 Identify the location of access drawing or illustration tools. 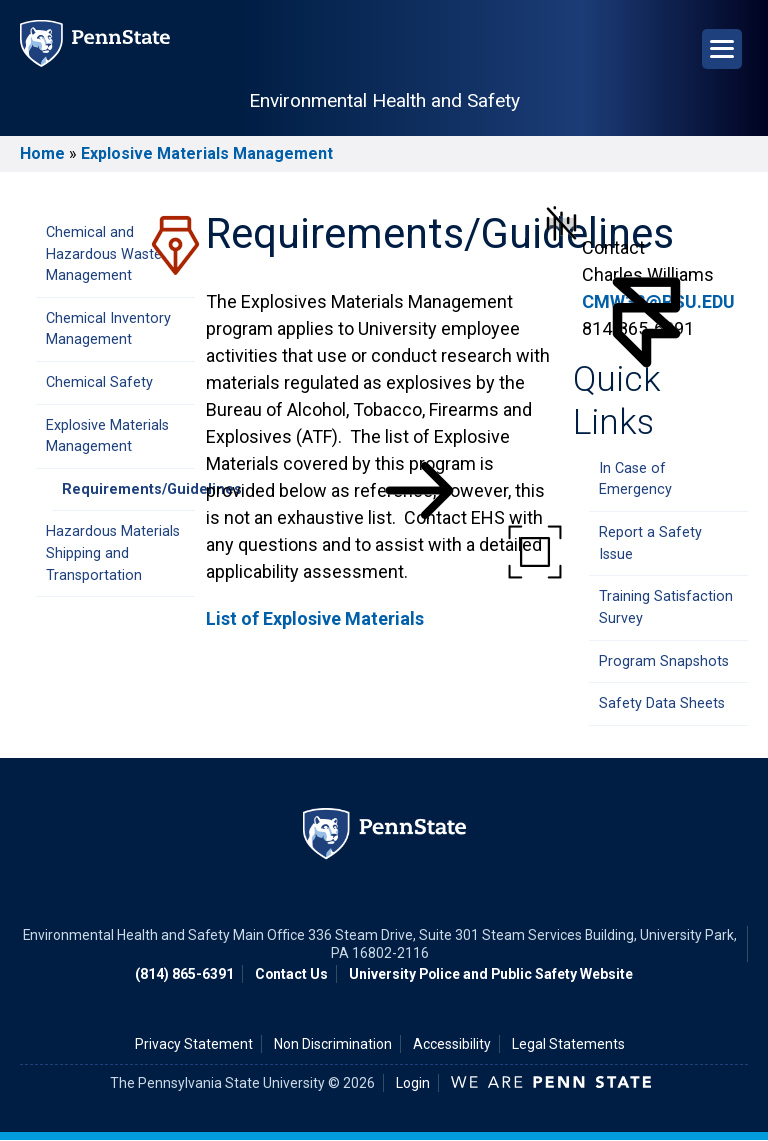
(175, 243).